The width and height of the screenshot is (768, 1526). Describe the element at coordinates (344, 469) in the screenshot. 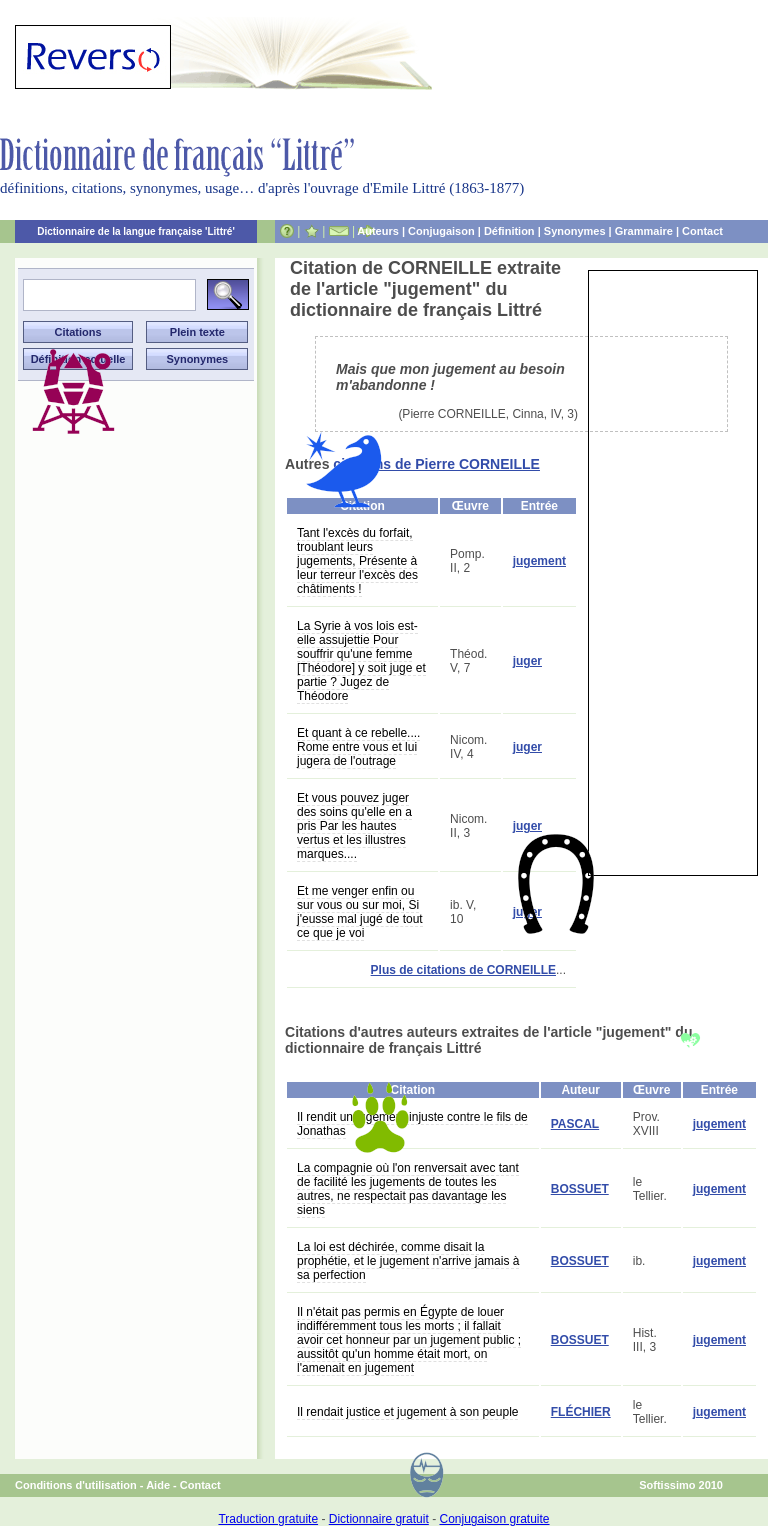

I see `indicates a distraction or interruption event` at that location.